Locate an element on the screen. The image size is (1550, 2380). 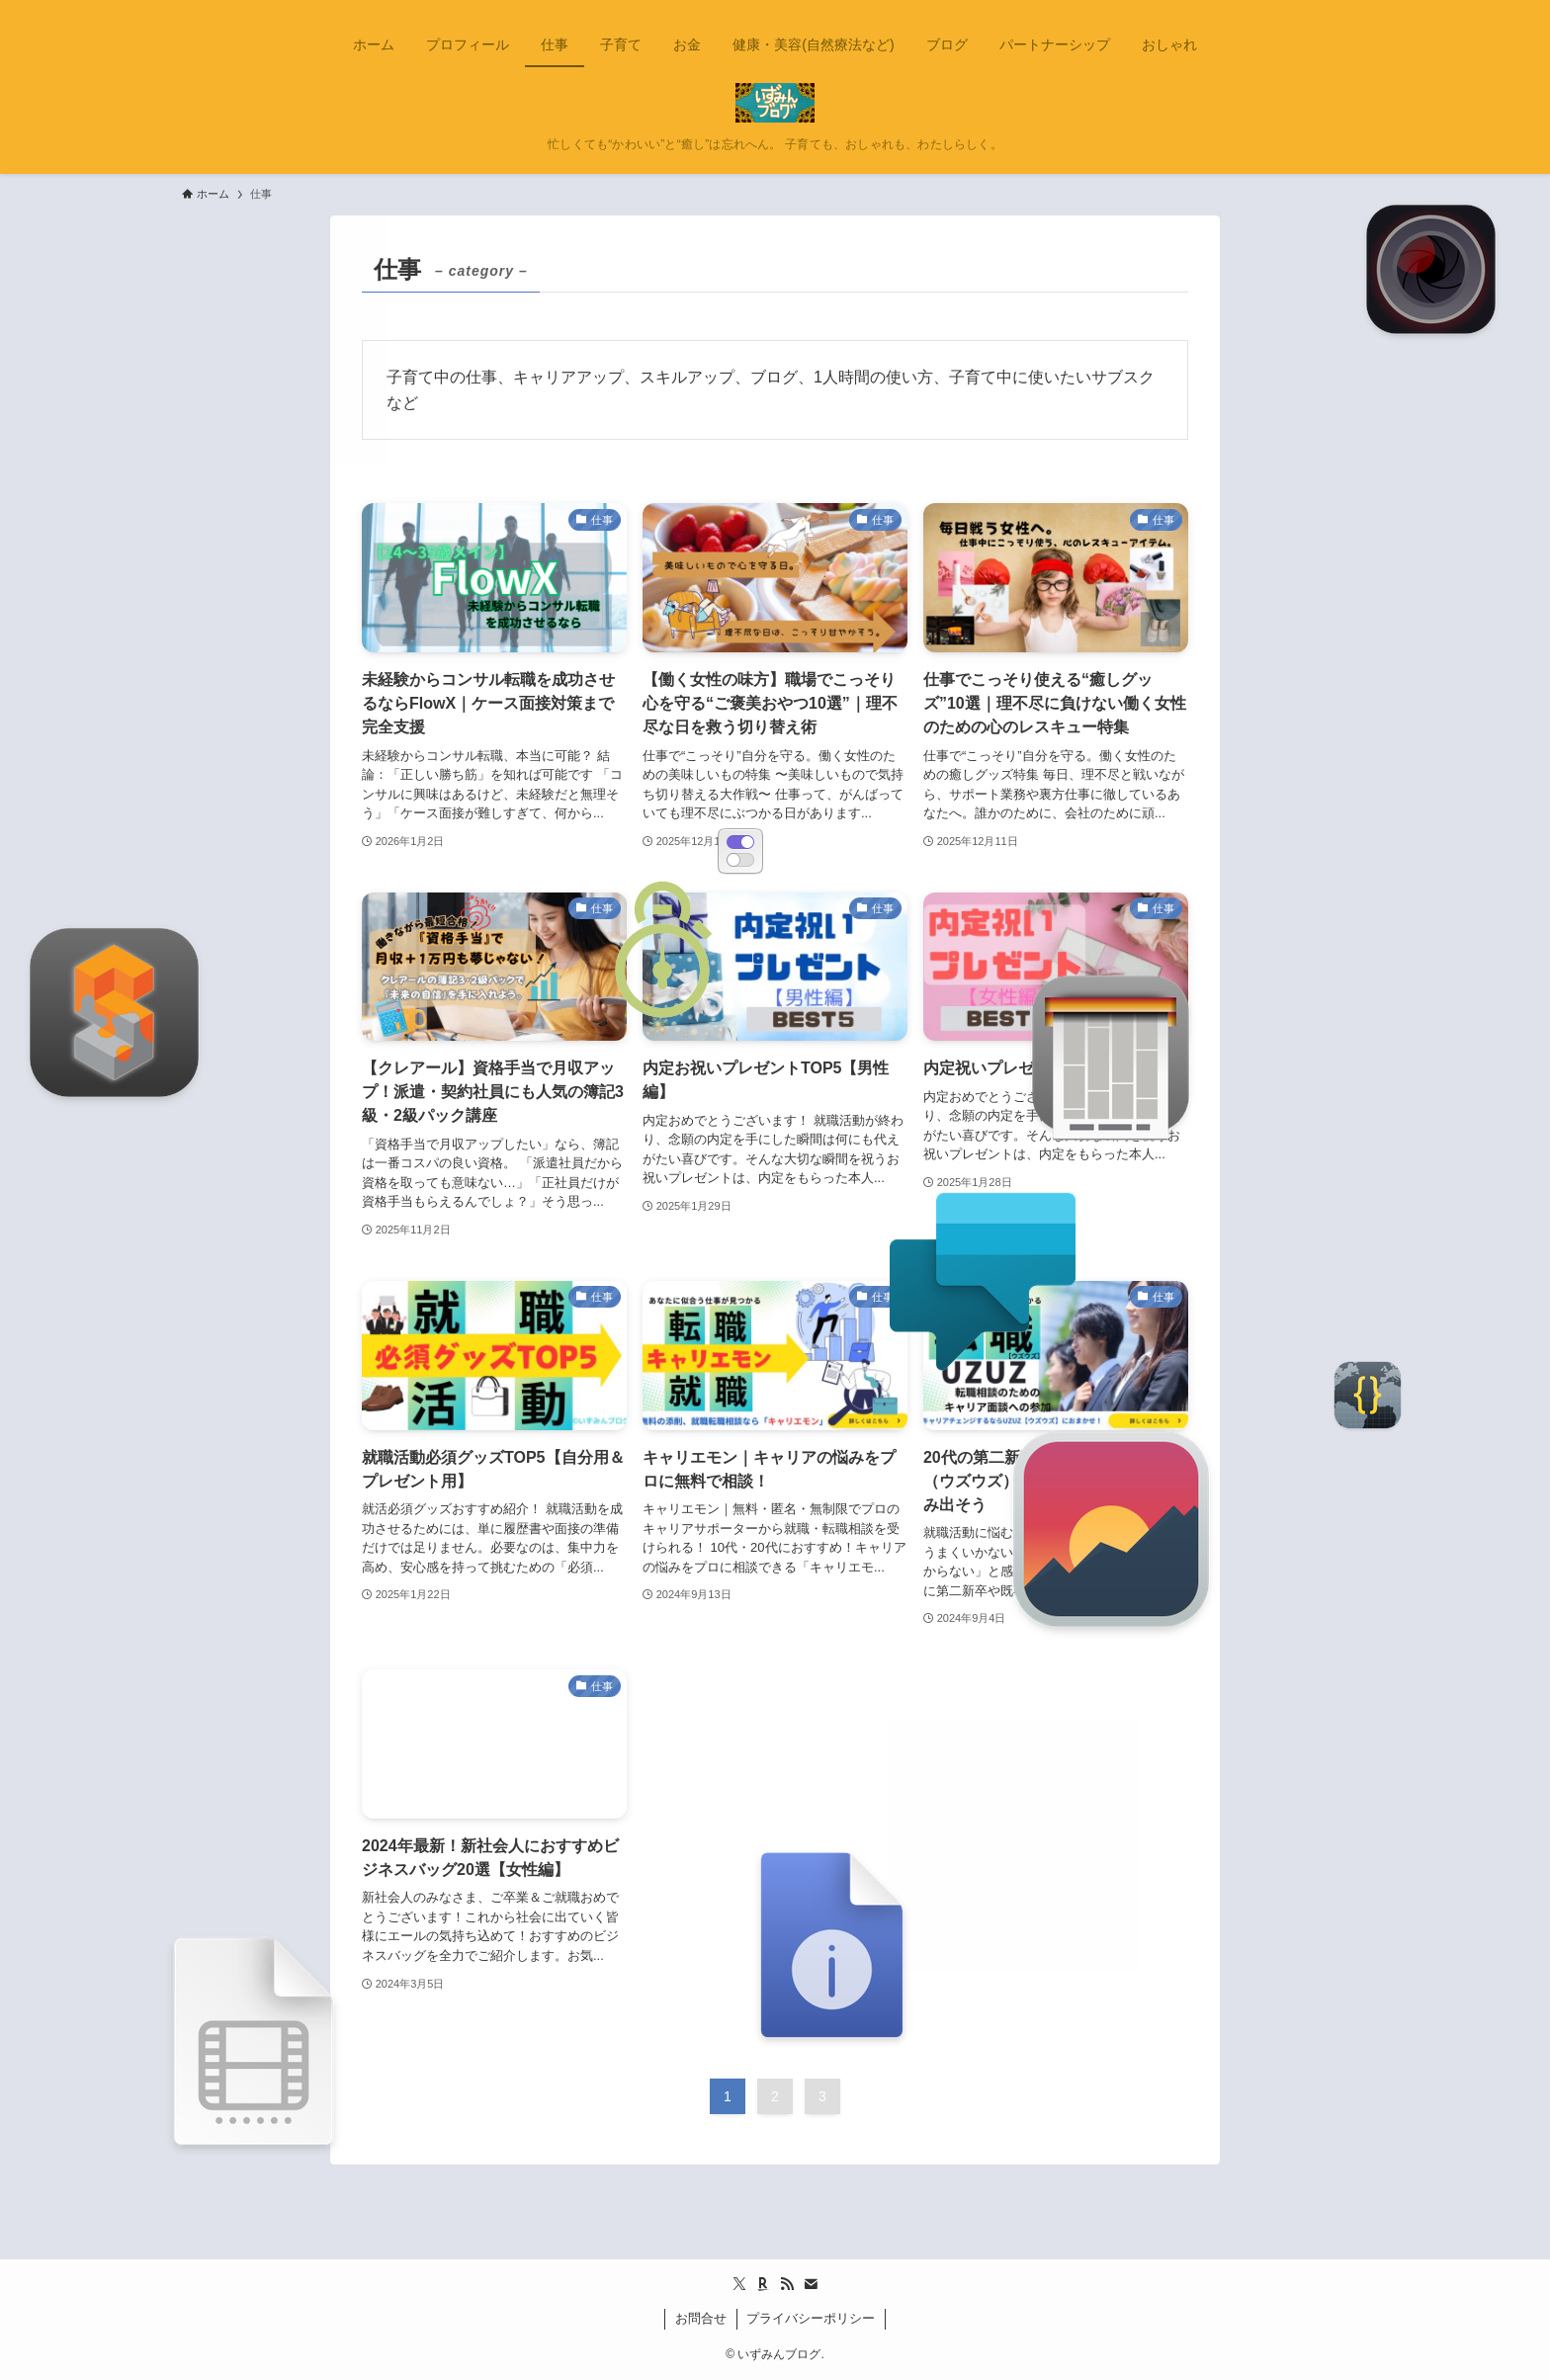
open koko photo gallery app is located at coordinates (1111, 1529).